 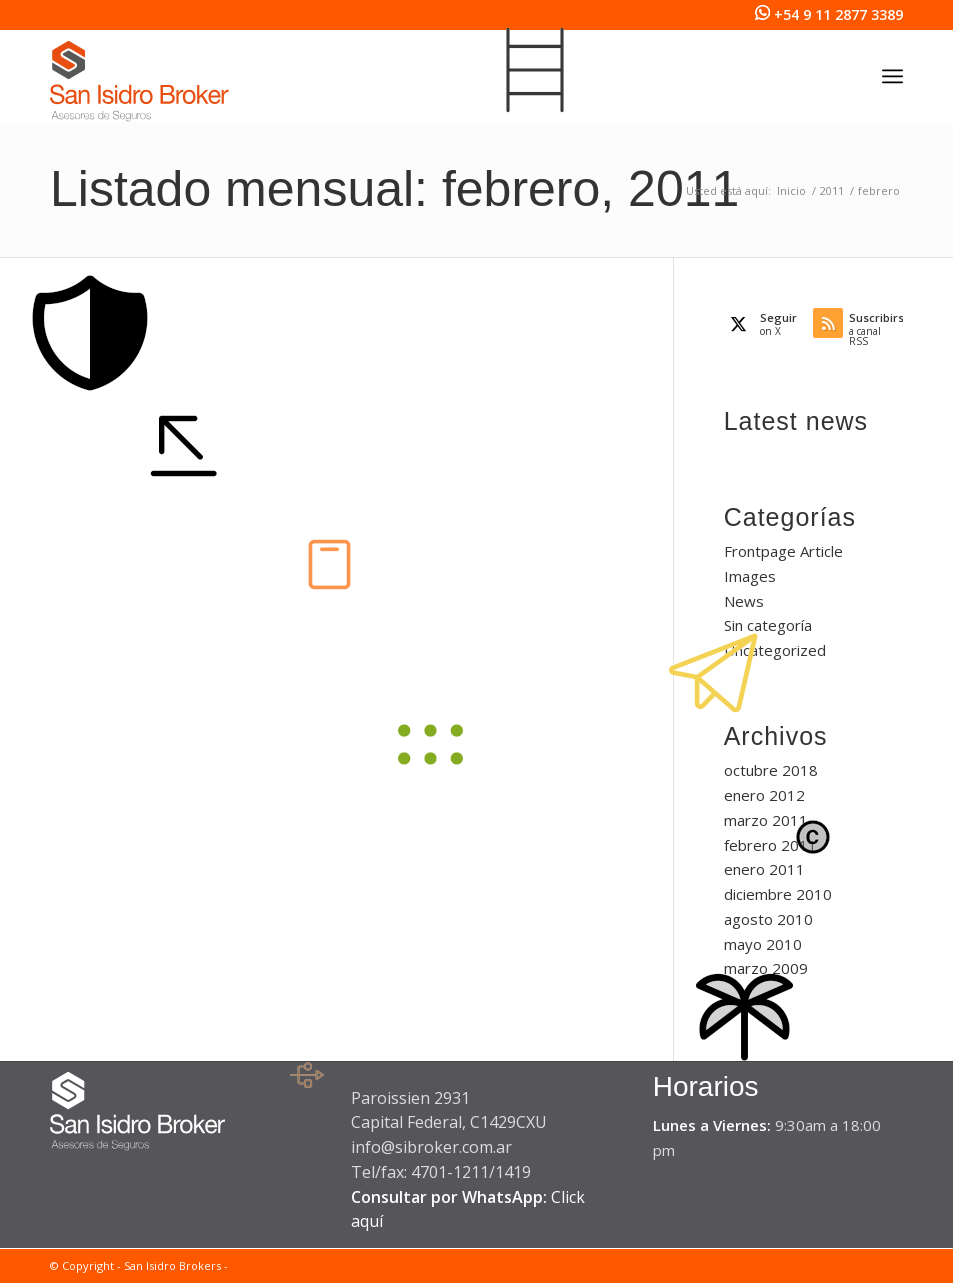 I want to click on indicates copyrighted content, so click(x=813, y=837).